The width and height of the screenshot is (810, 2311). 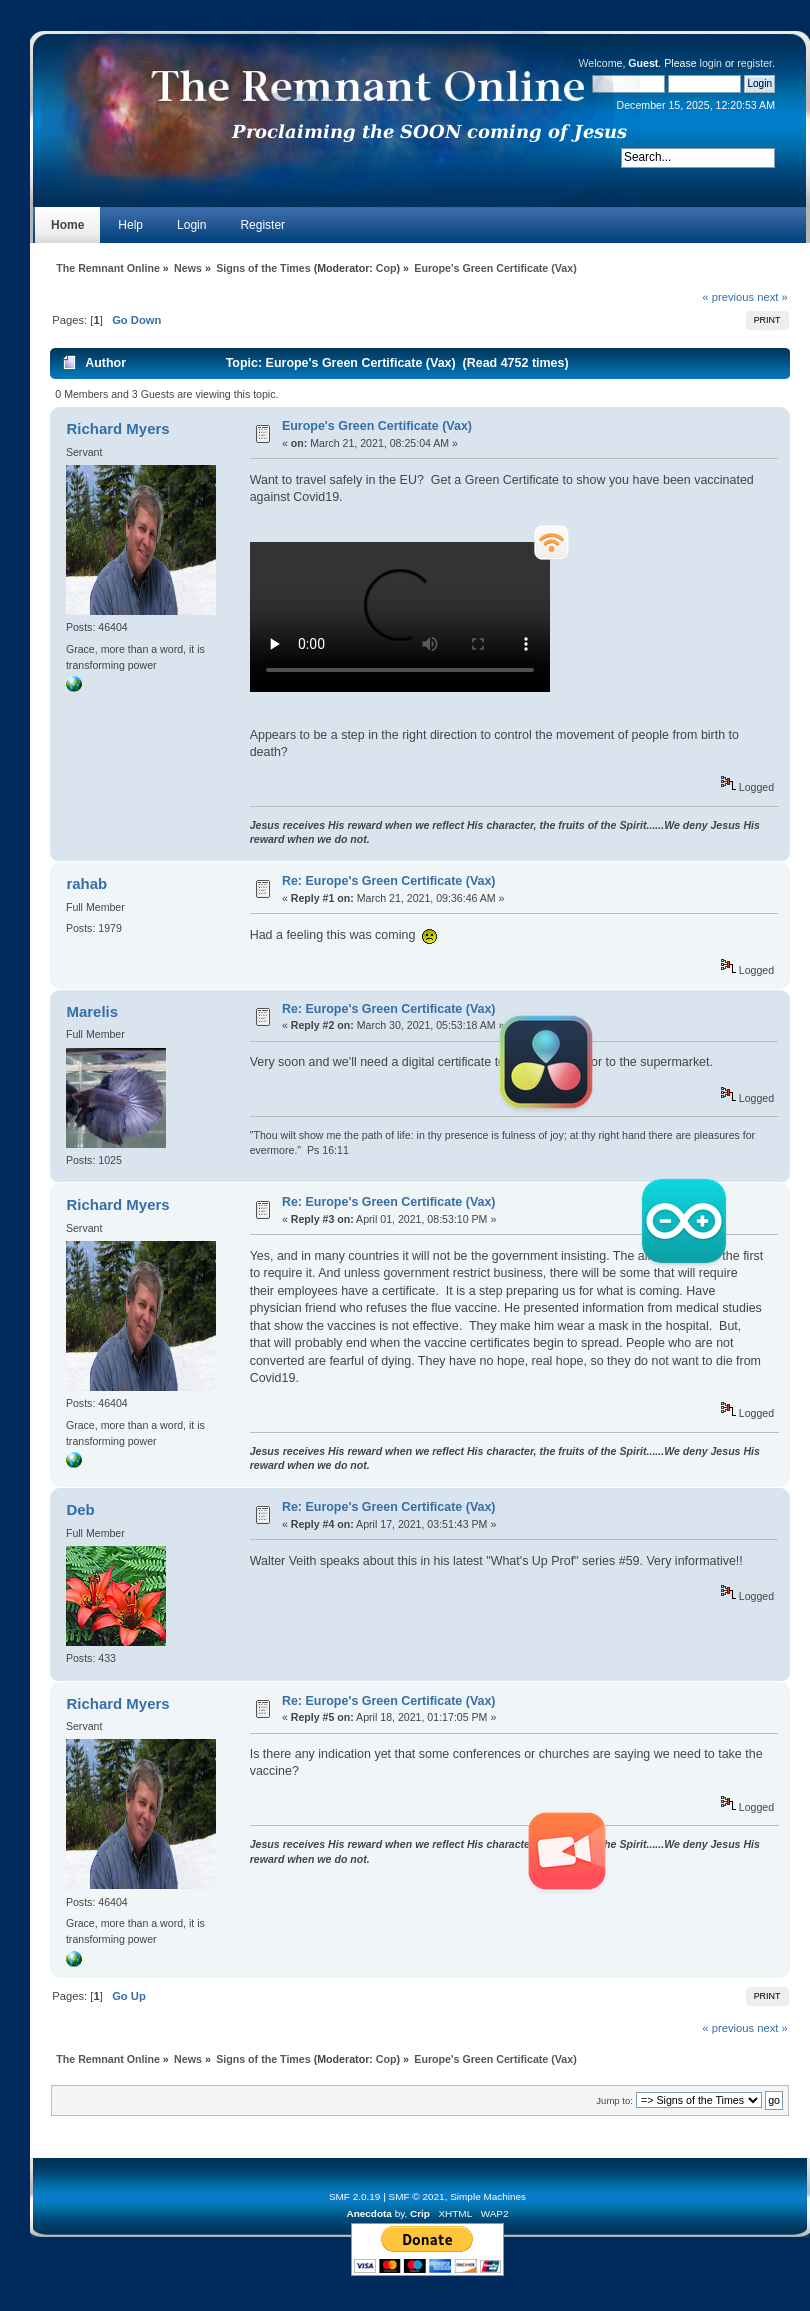 What do you see at coordinates (684, 1221) in the screenshot?
I see `open the Arduino IDE application` at bounding box center [684, 1221].